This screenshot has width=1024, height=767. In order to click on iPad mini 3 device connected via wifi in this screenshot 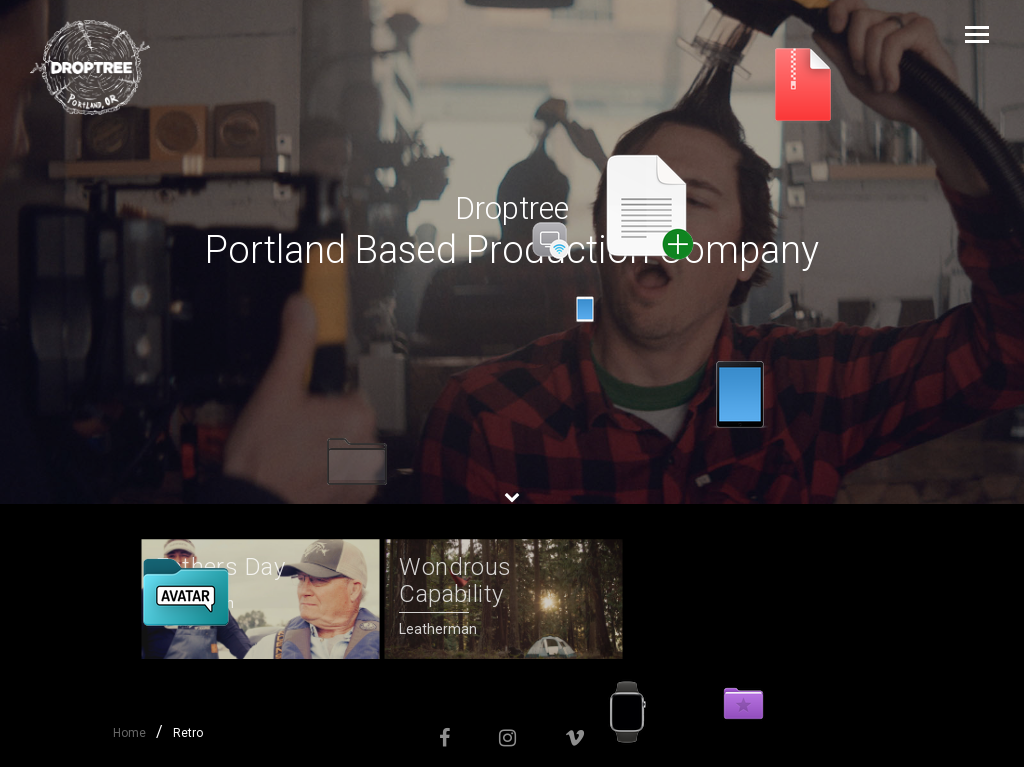, I will do `click(585, 307)`.